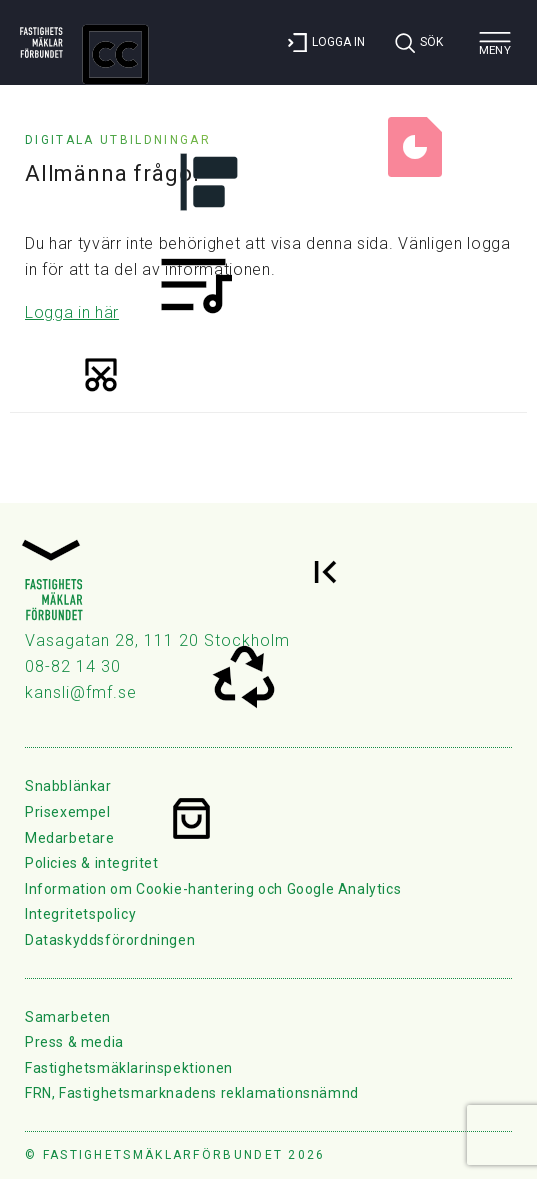 This screenshot has width=537, height=1179. Describe the element at coordinates (191, 818) in the screenshot. I see `view your shopping bag` at that location.